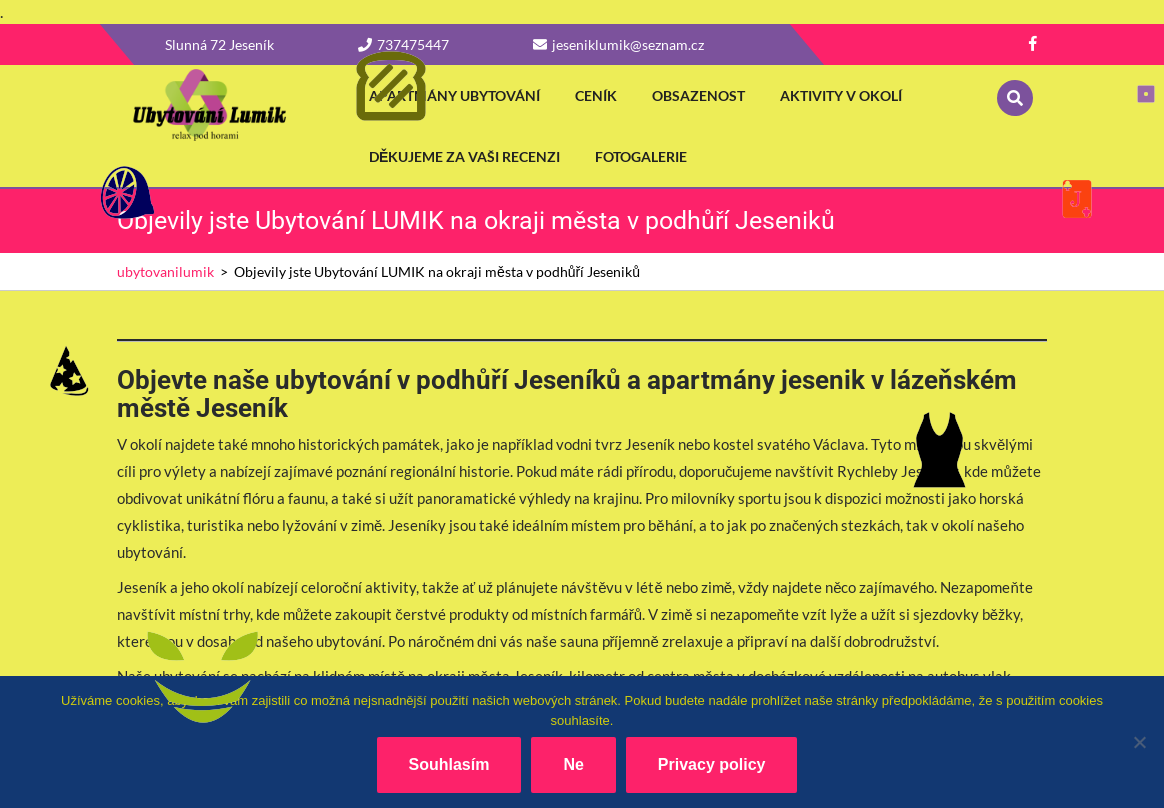 This screenshot has height=808, width=1164. I want to click on indicates a mischievous or cunning character trait, so click(201, 673).